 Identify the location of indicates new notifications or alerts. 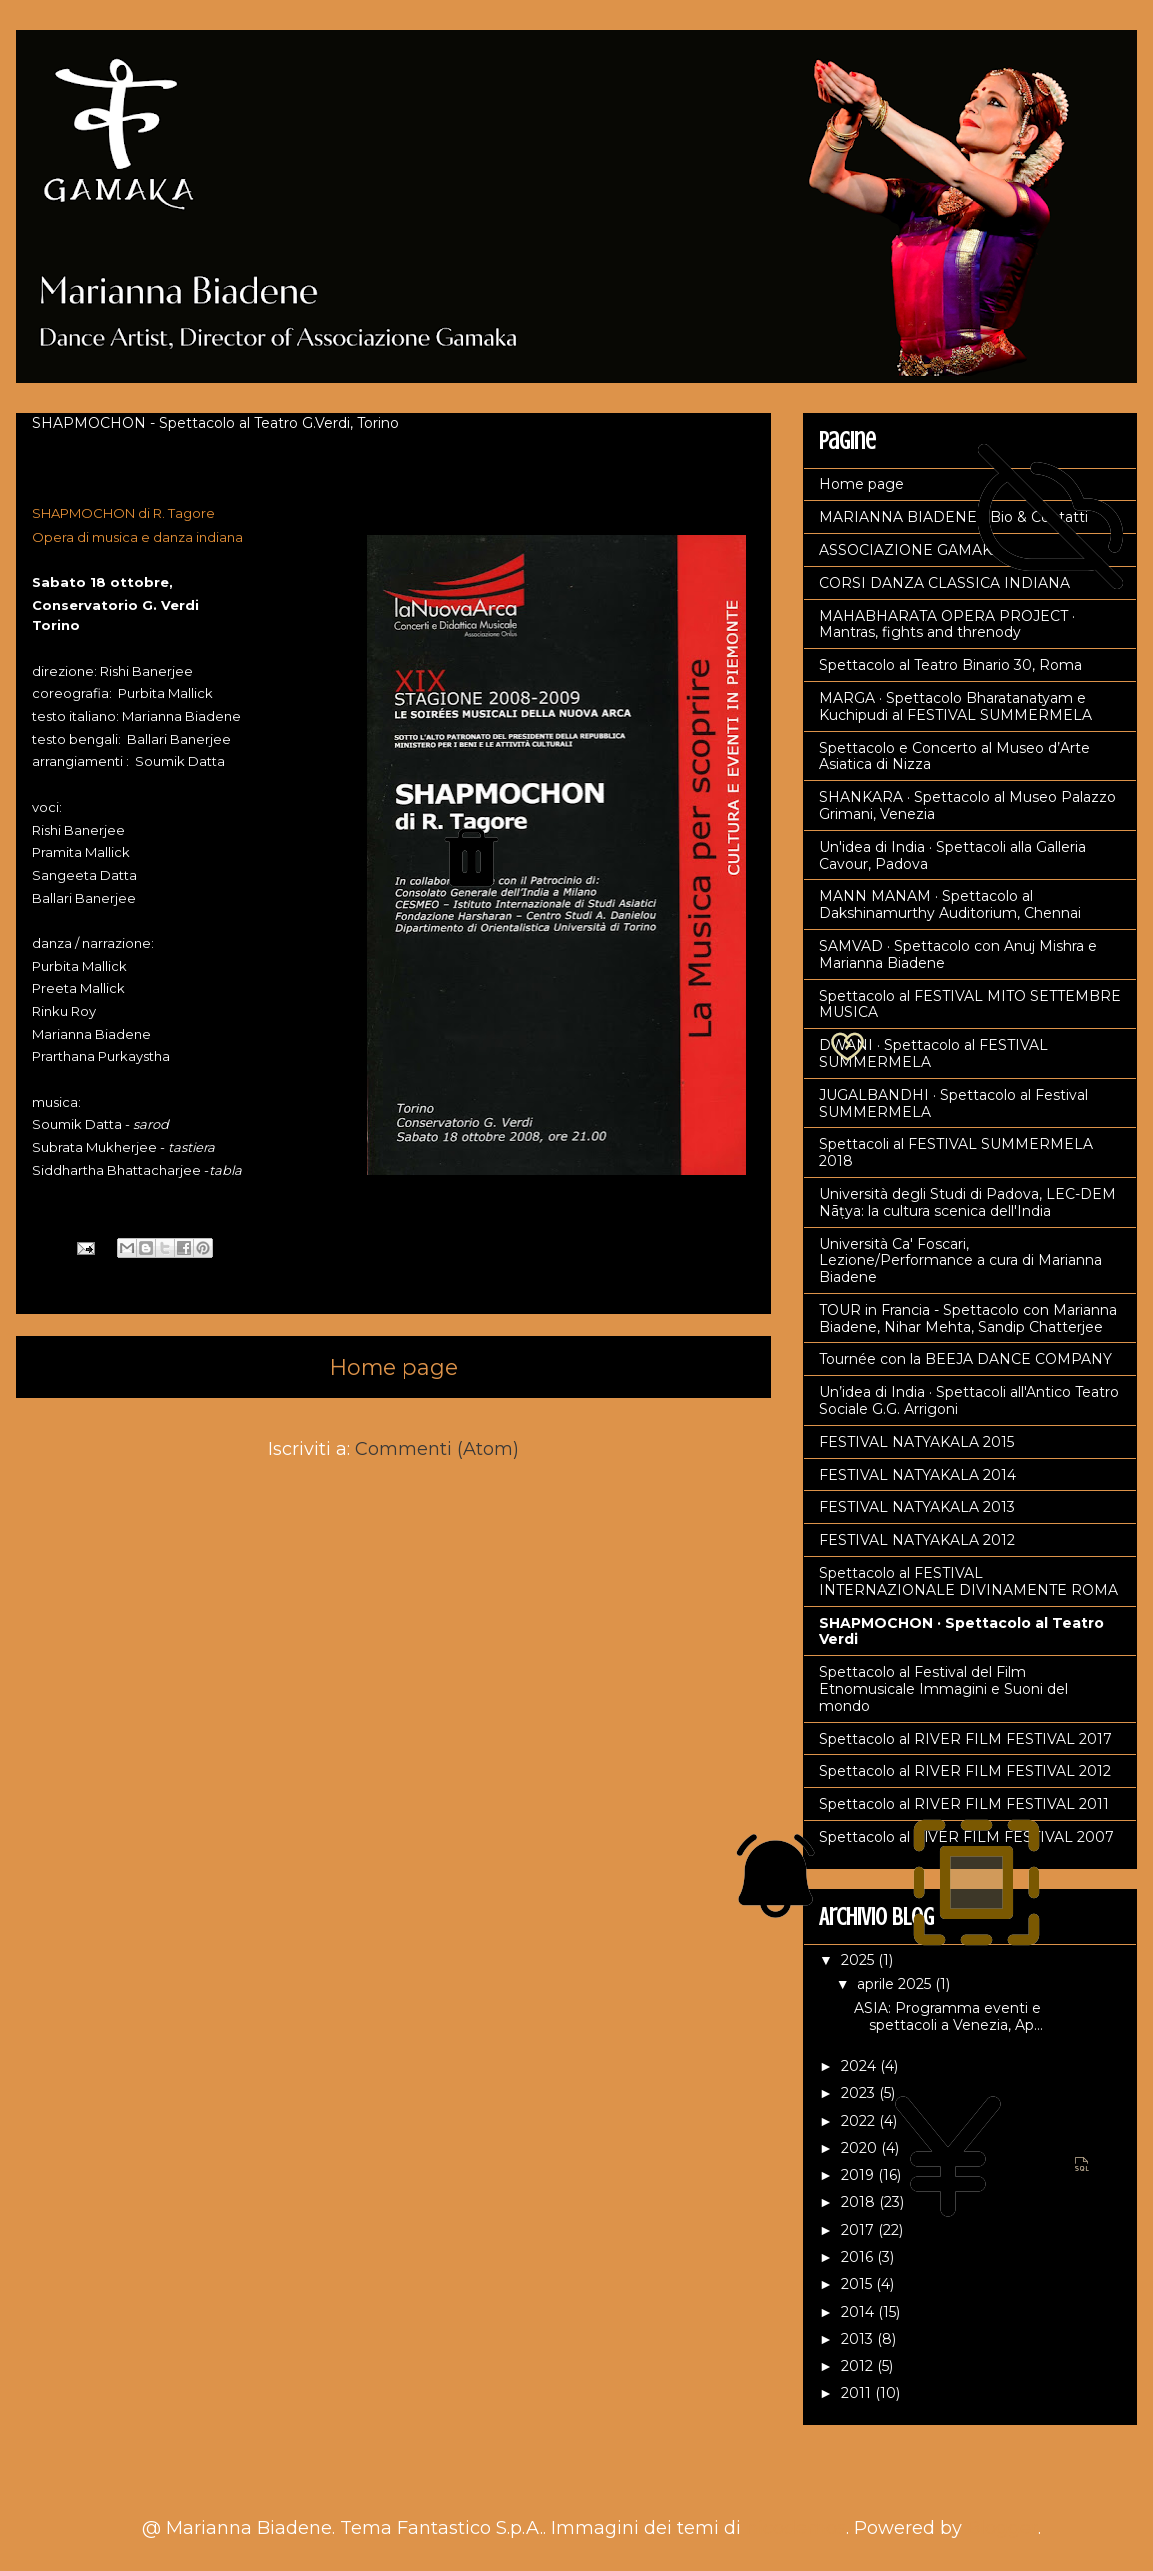
(775, 1877).